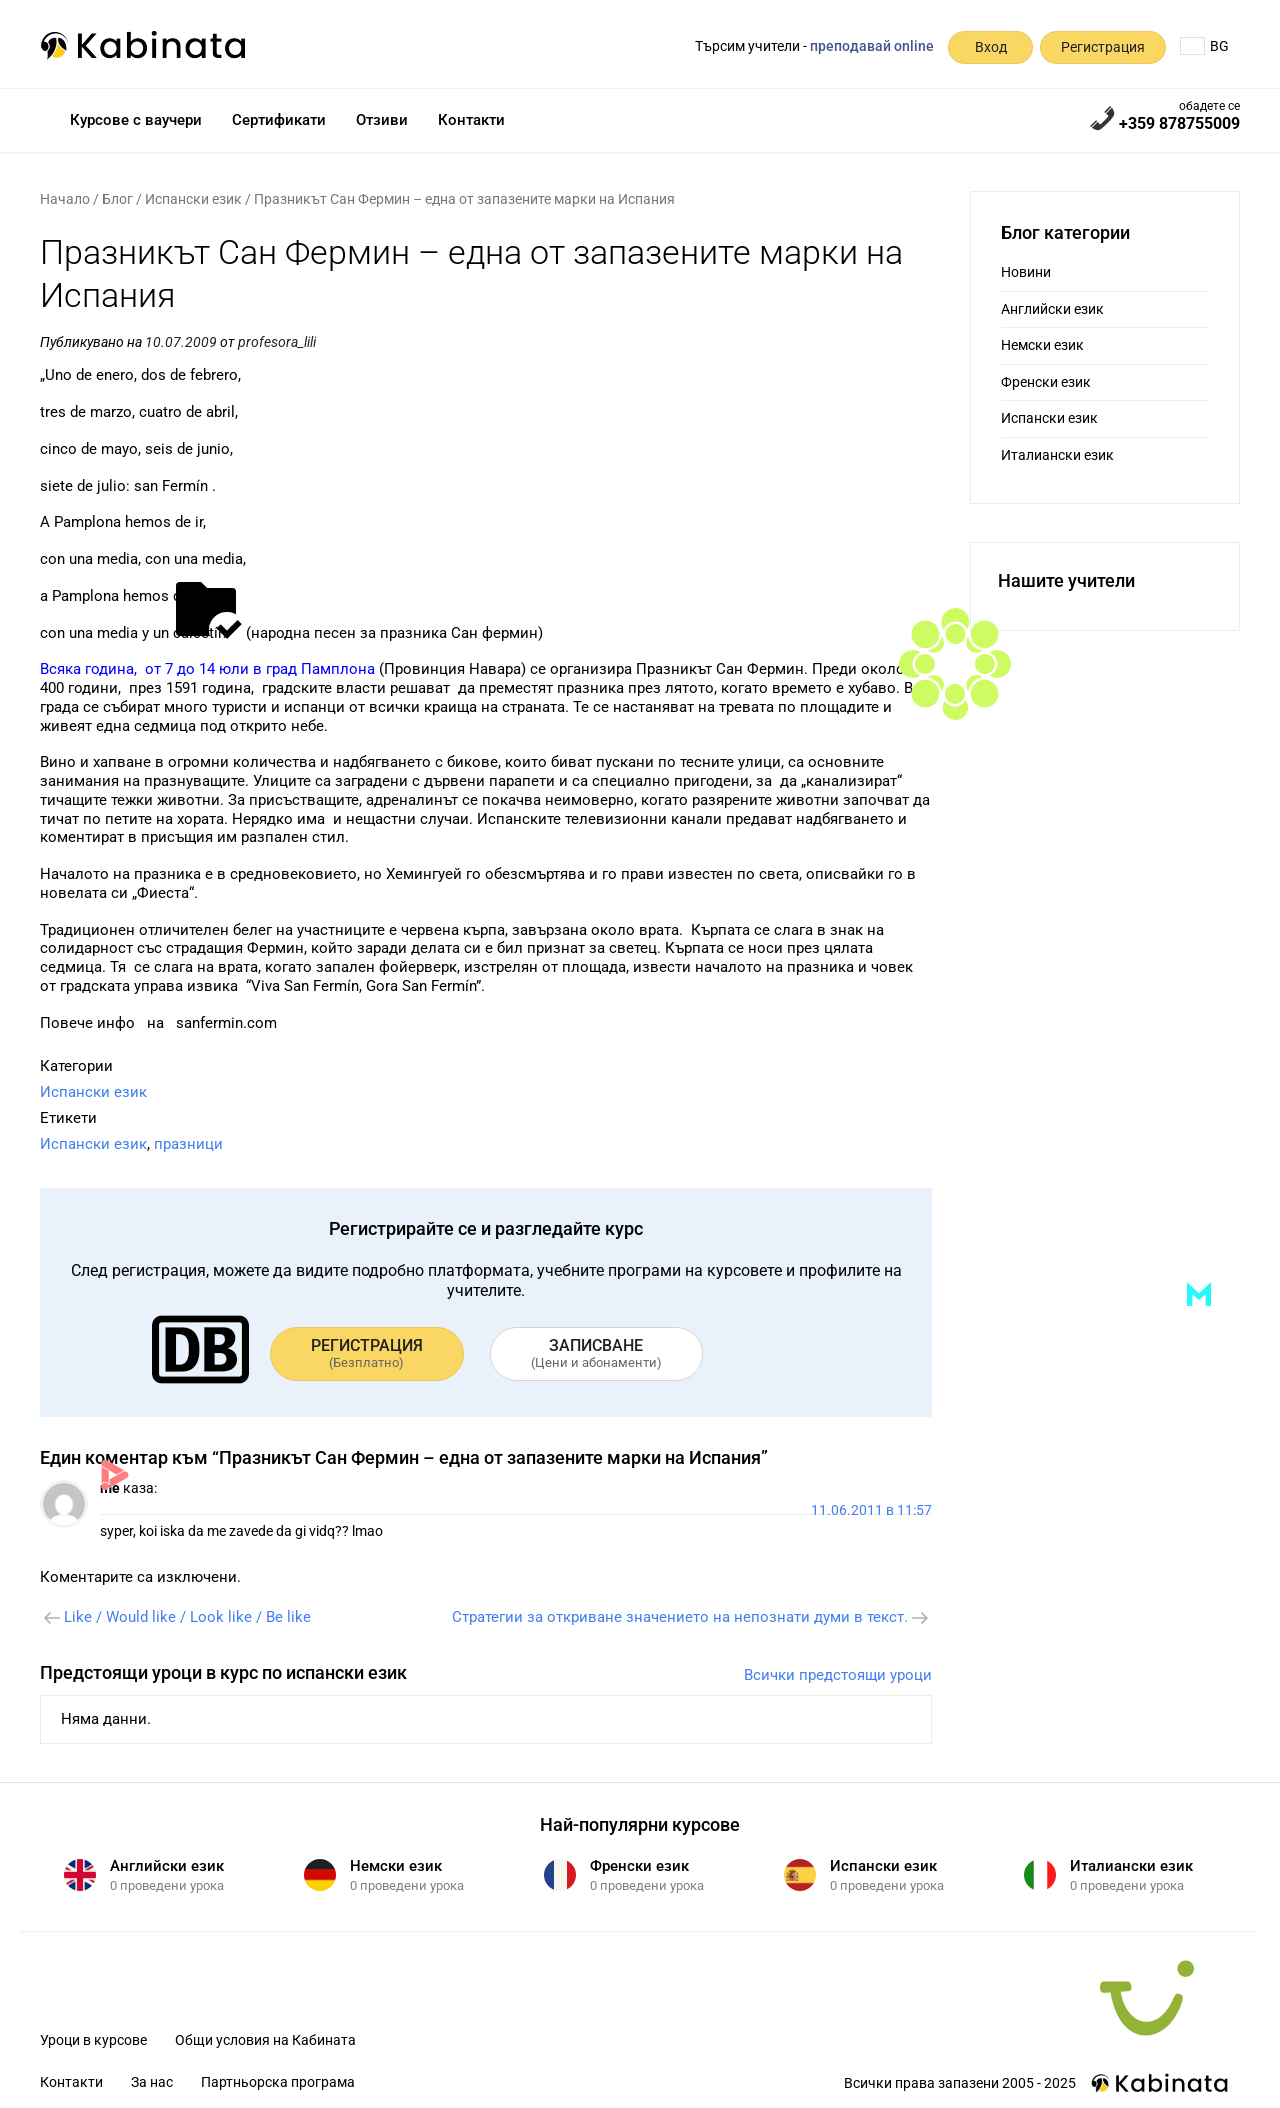  I want to click on open source framework (OSF) logo, so click(955, 664).